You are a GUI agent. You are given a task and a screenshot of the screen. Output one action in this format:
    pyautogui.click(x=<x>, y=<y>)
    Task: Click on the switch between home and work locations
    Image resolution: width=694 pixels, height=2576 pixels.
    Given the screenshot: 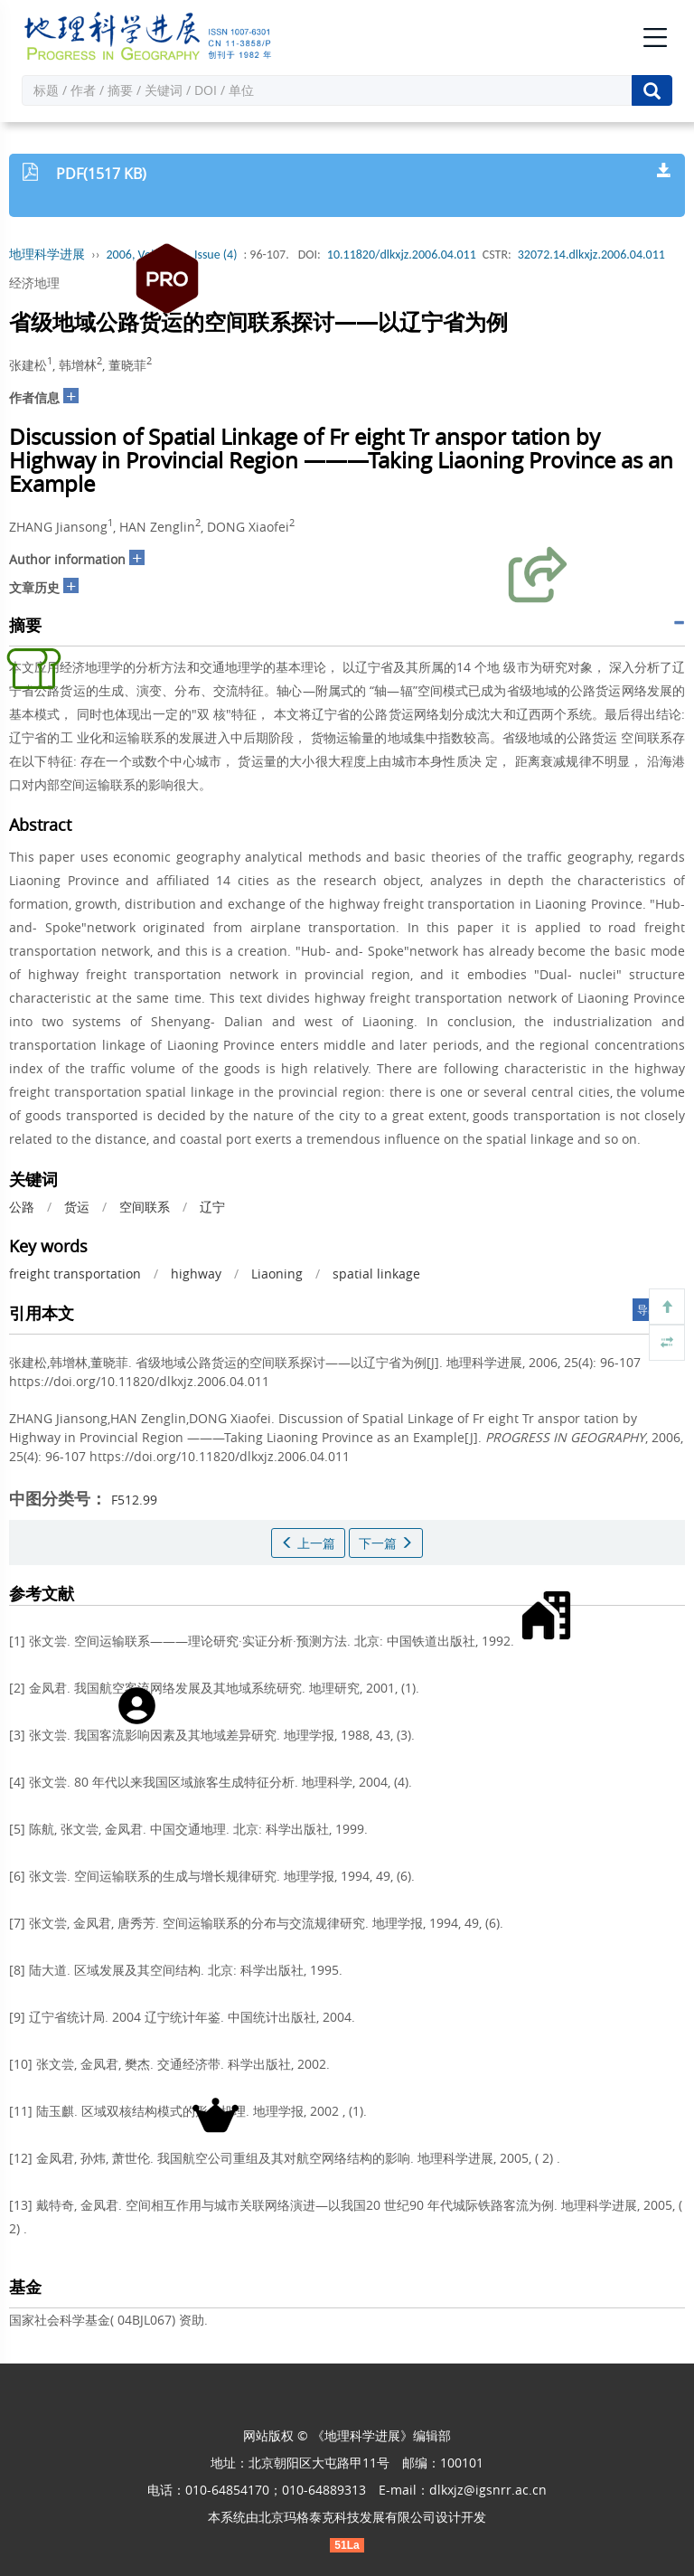 What is the action you would take?
    pyautogui.click(x=546, y=1615)
    